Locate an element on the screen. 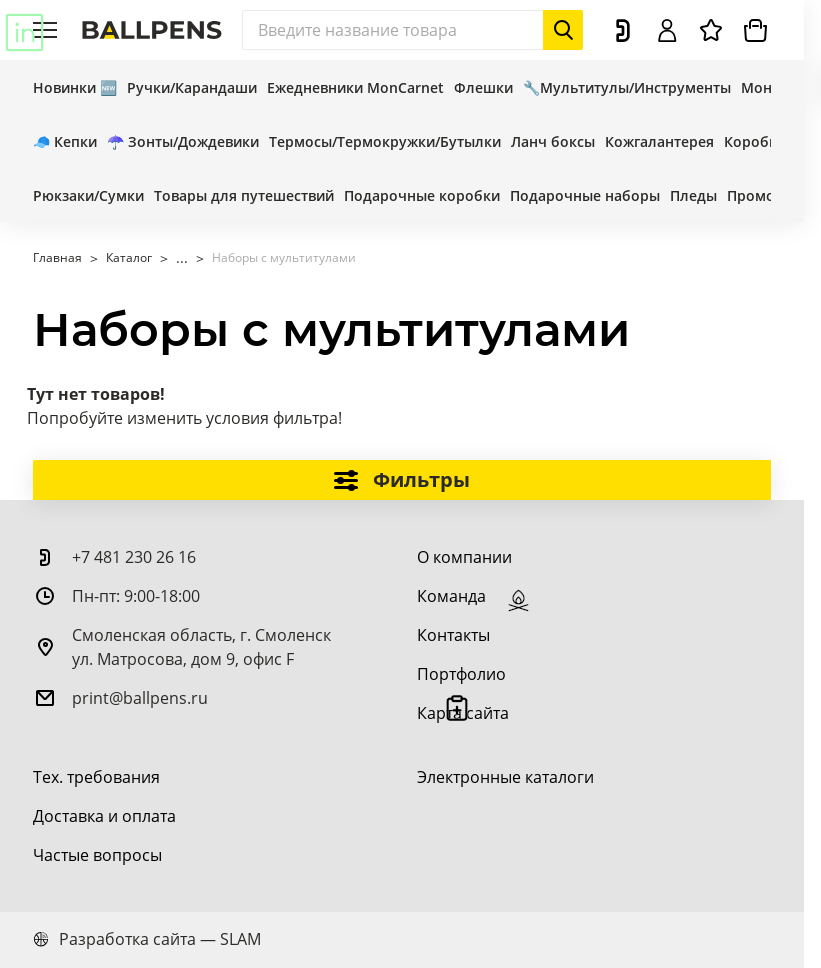  add a new item to clipboard is located at coordinates (457, 708).